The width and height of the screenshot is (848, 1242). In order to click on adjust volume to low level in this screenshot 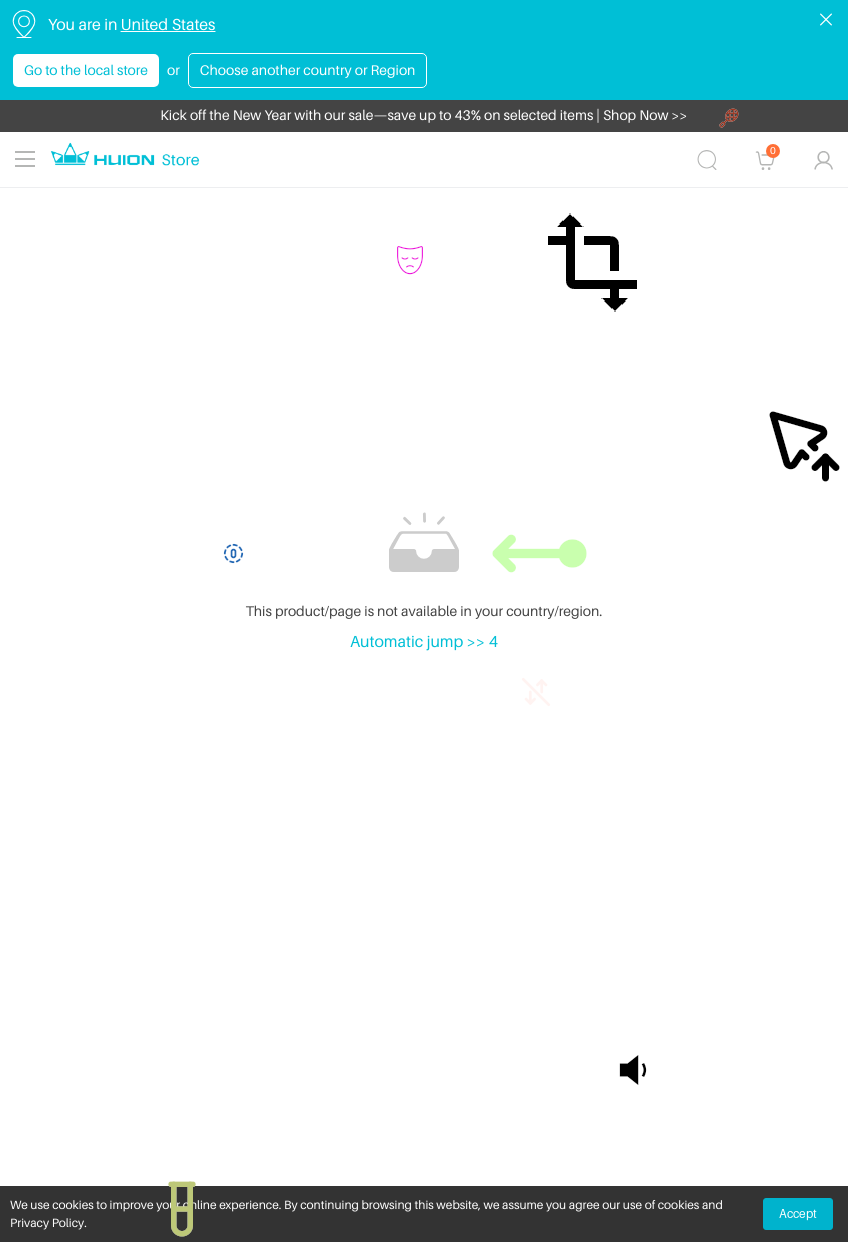, I will do `click(633, 1070)`.